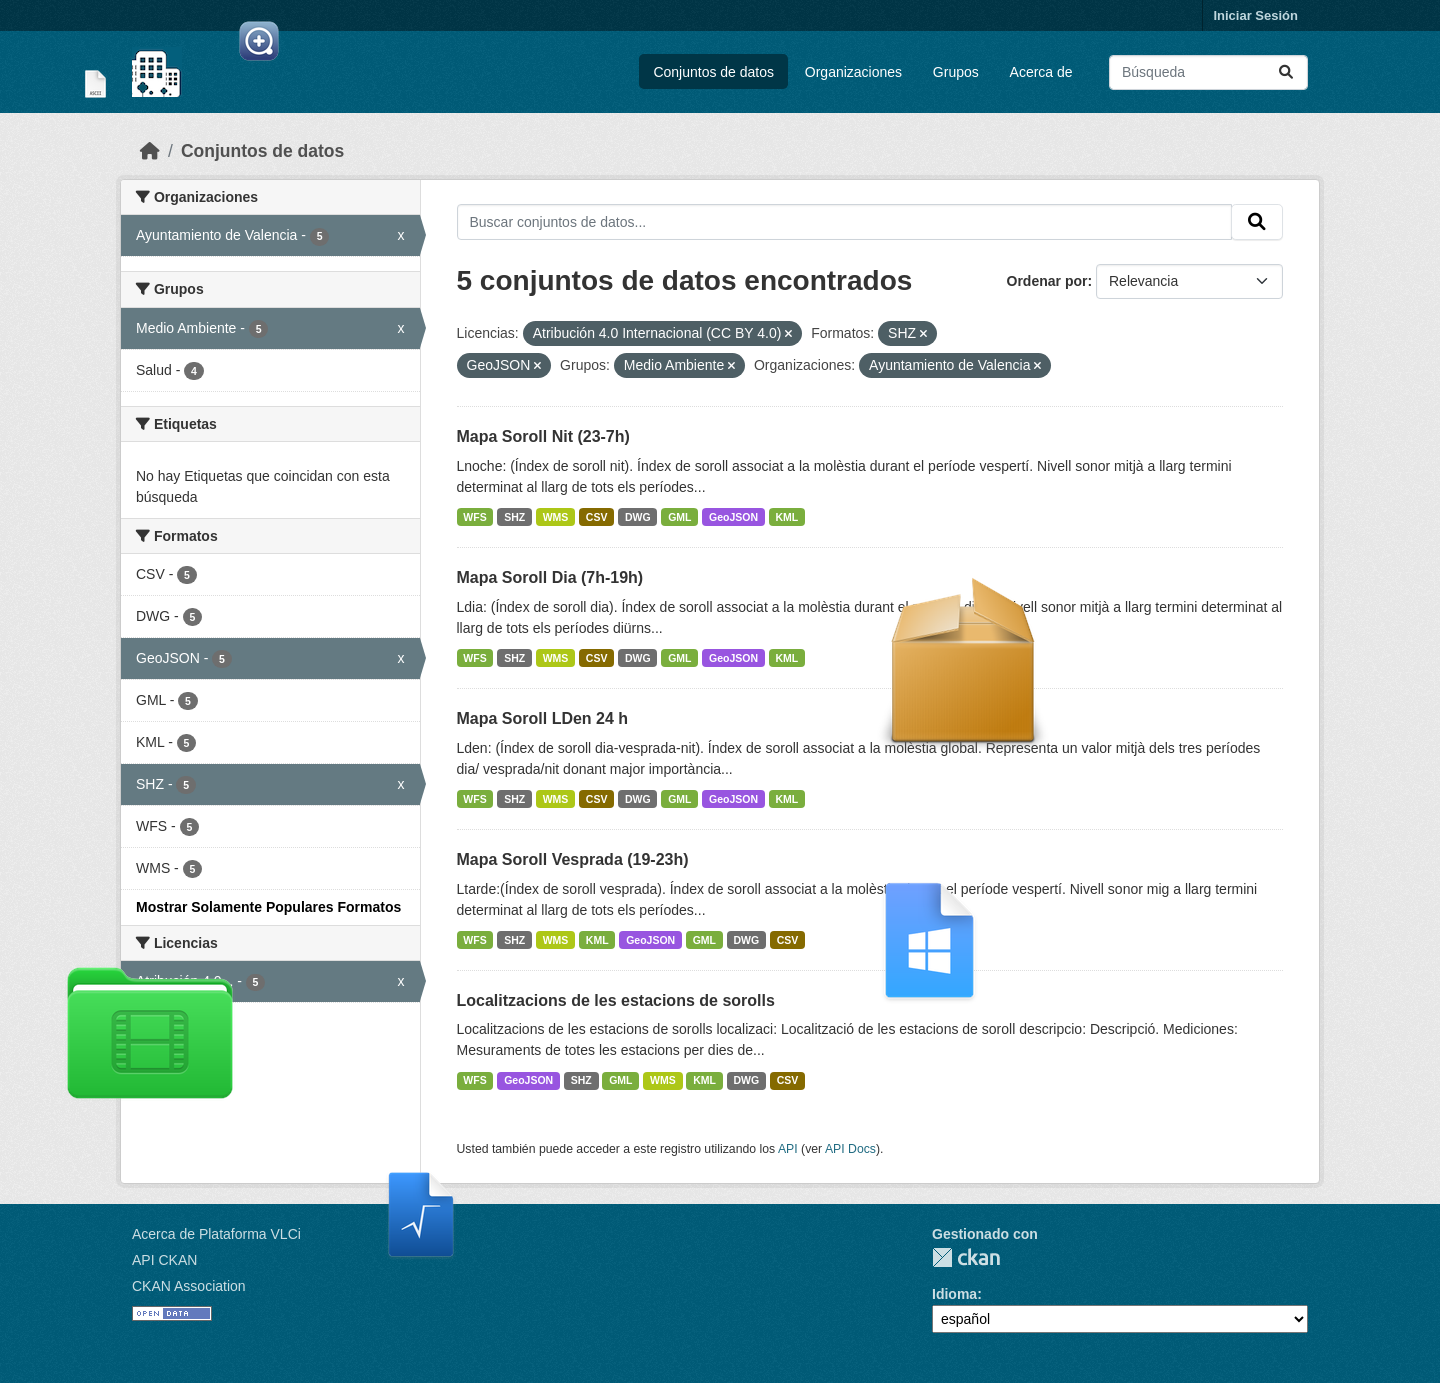 The height and width of the screenshot is (1383, 1440). What do you see at coordinates (421, 1216) in the screenshot?
I see `a root data file or scientific dataset document` at bounding box center [421, 1216].